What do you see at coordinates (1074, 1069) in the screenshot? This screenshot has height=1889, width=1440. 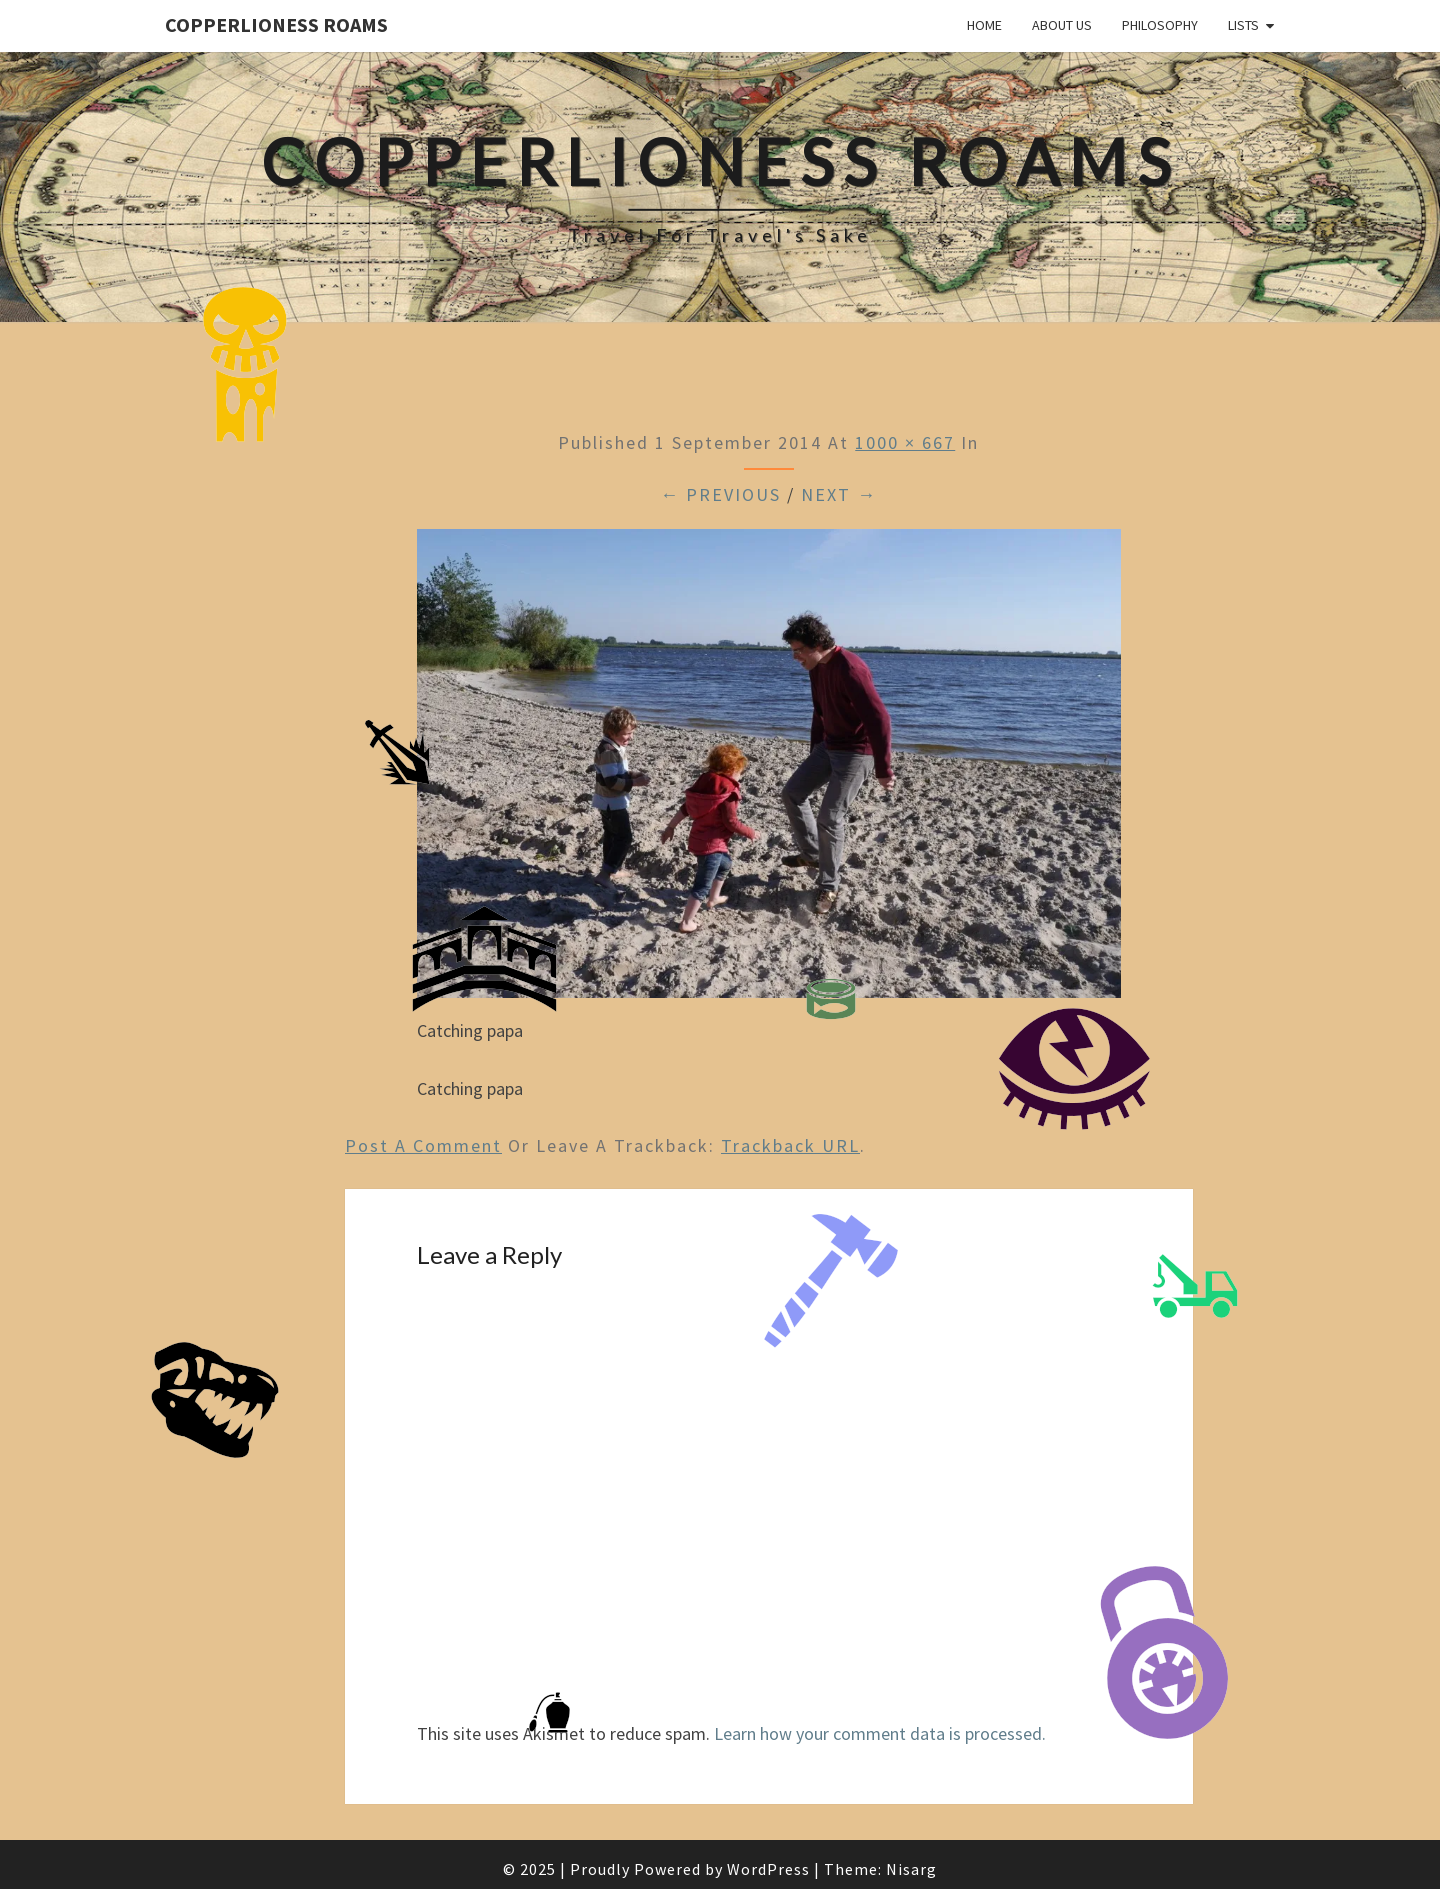 I see `indicates quick view or instant preview mode` at bounding box center [1074, 1069].